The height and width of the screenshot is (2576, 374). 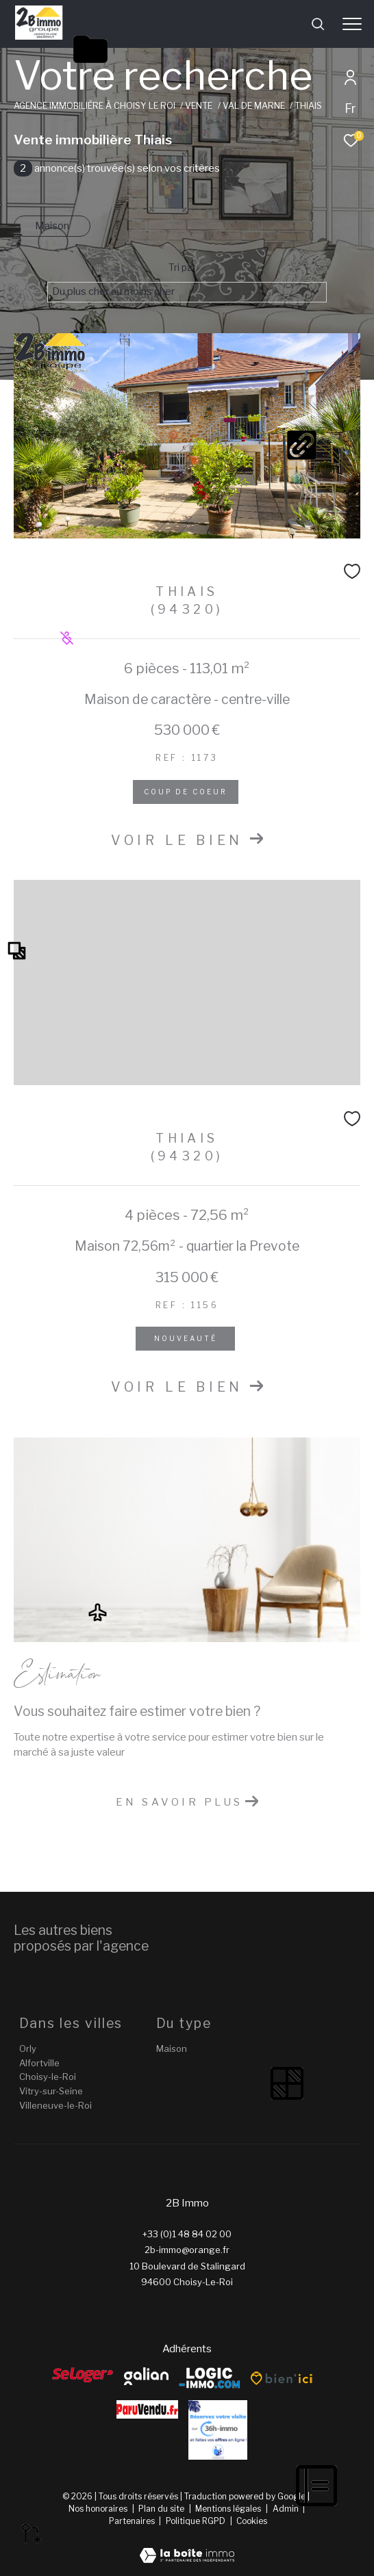 What do you see at coordinates (97, 1612) in the screenshot?
I see `enable airplane mode` at bounding box center [97, 1612].